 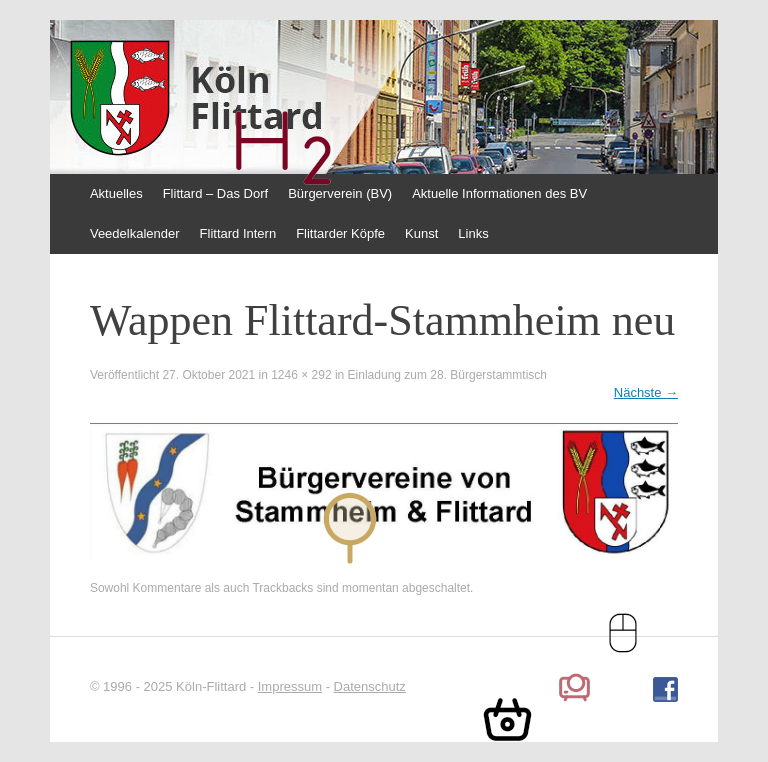 What do you see at coordinates (278, 146) in the screenshot?
I see `format text as heading level 2` at bounding box center [278, 146].